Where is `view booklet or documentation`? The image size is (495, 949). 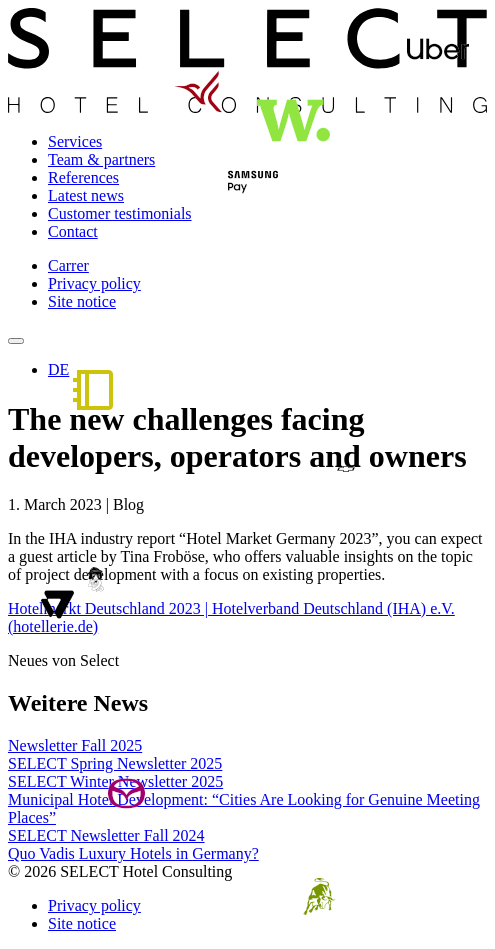
view booklet or documentation is located at coordinates (93, 390).